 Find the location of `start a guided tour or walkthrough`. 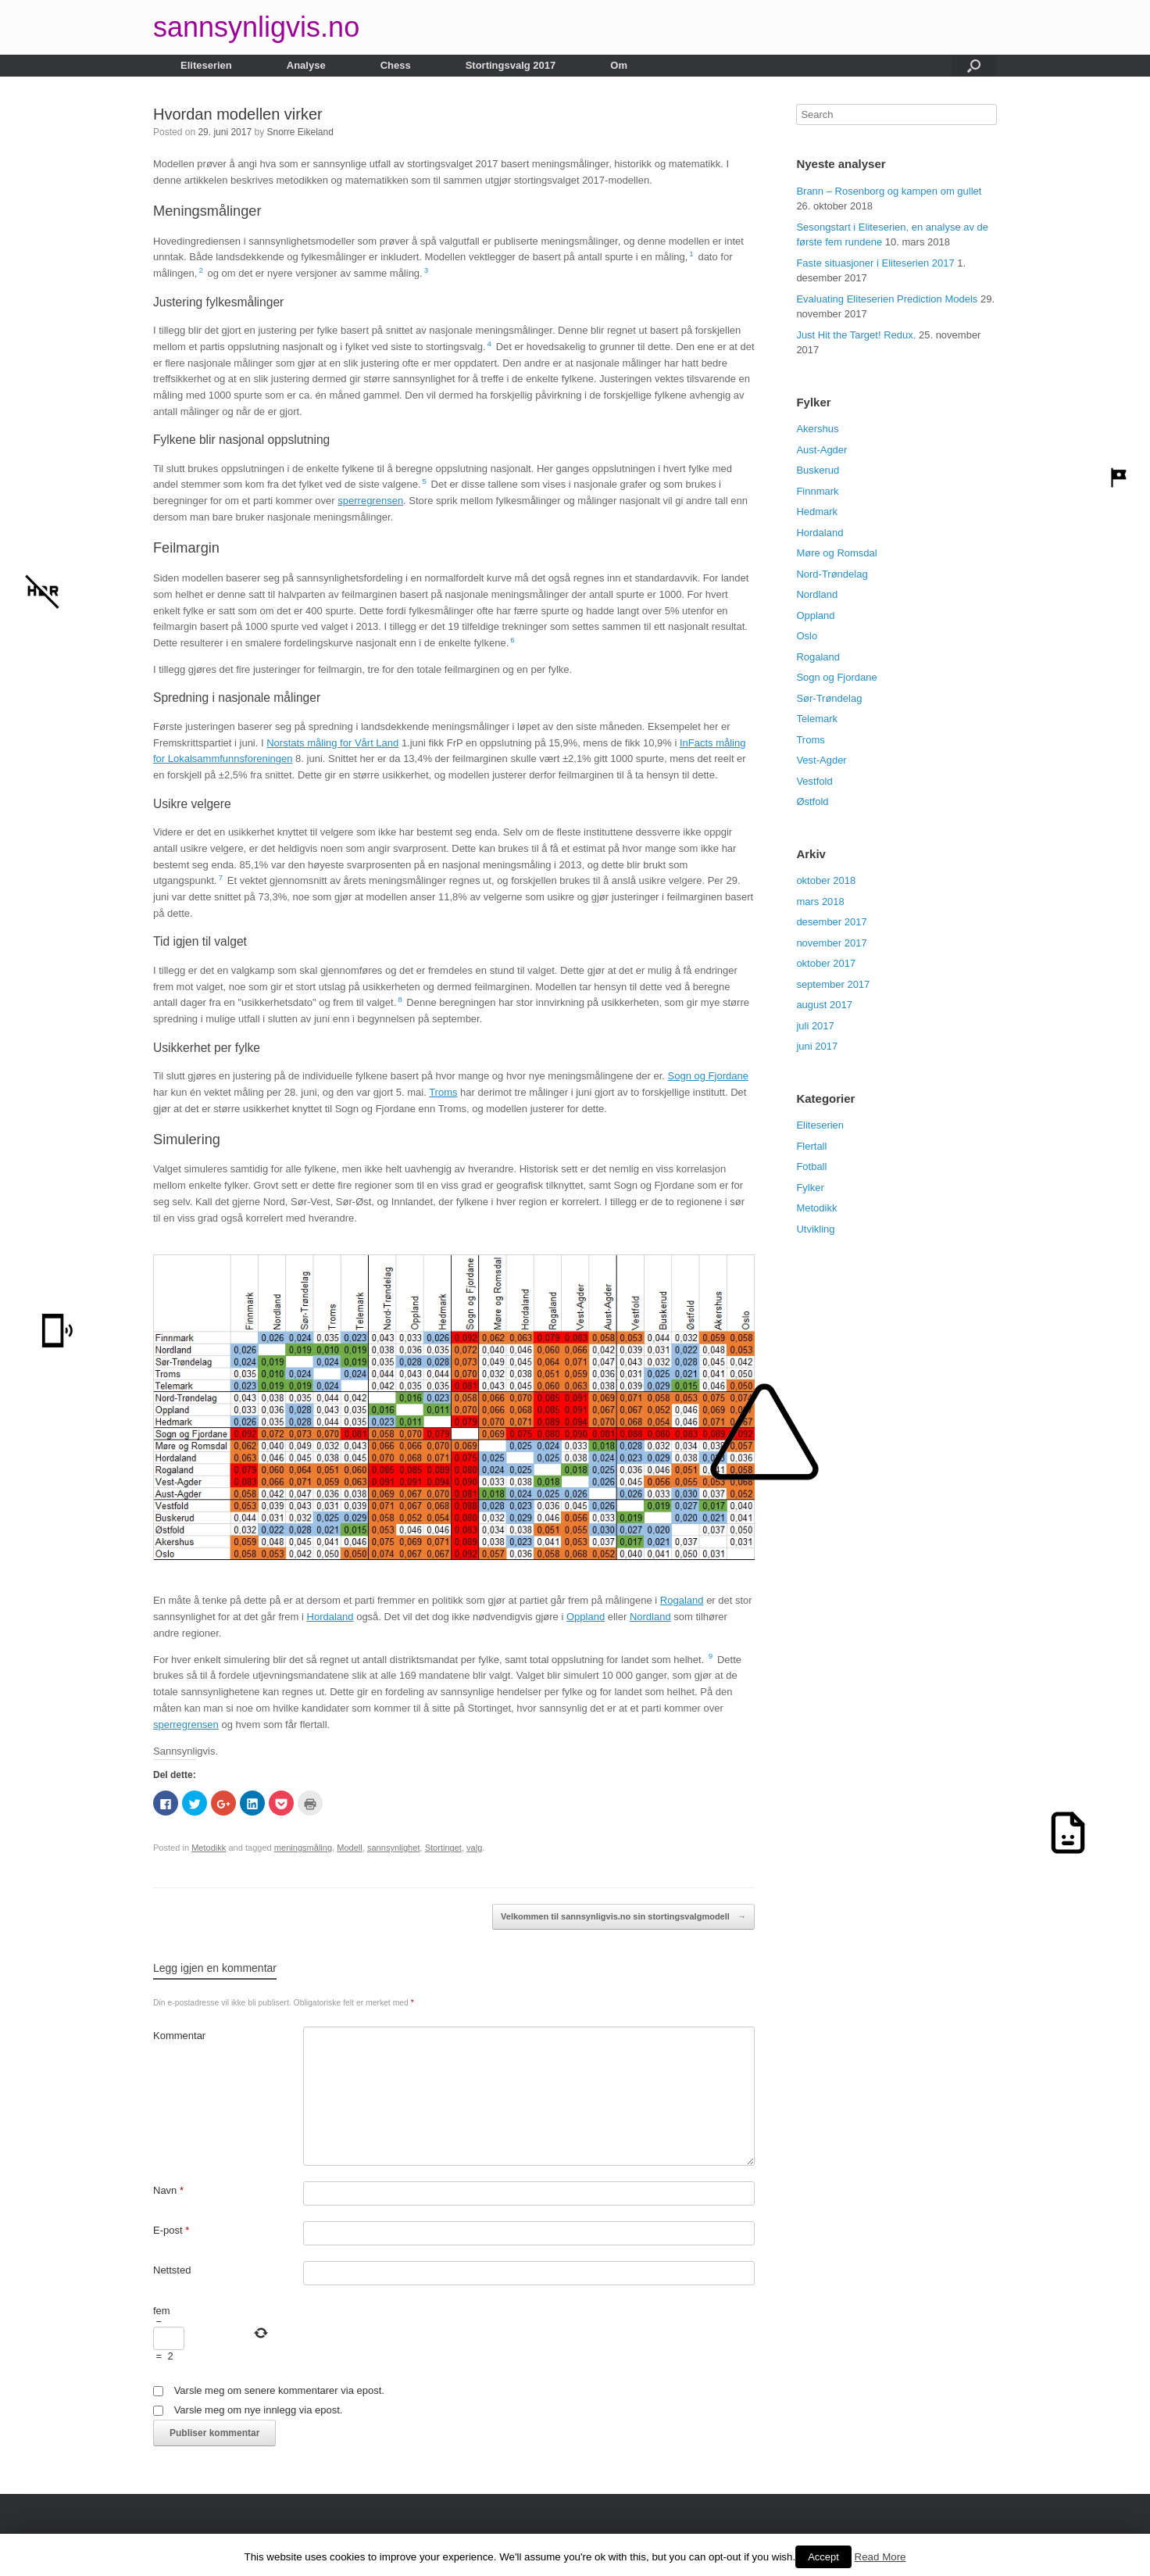

start a guided tour or walkthrough is located at coordinates (1118, 478).